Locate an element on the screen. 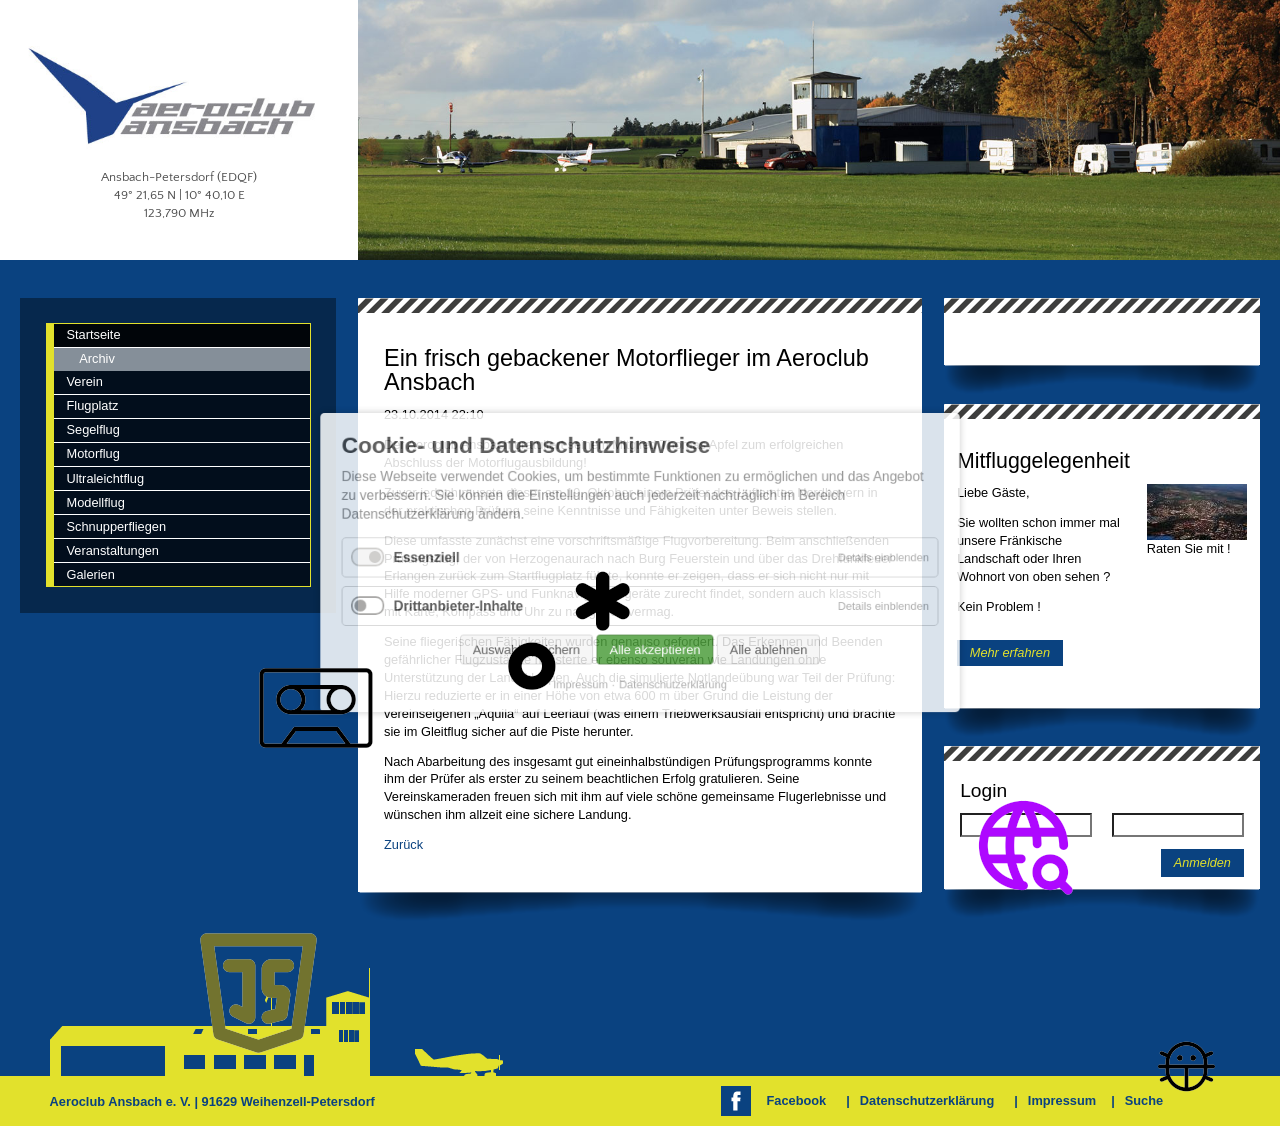  search the web or browse the internet is located at coordinates (1023, 845).